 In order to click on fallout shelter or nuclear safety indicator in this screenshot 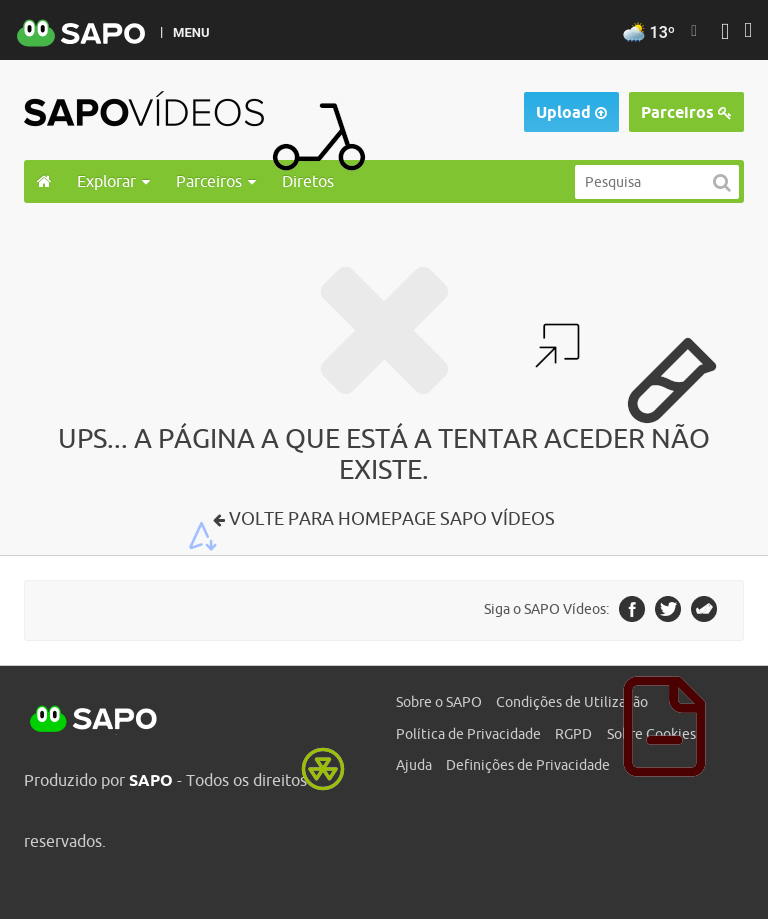, I will do `click(323, 769)`.